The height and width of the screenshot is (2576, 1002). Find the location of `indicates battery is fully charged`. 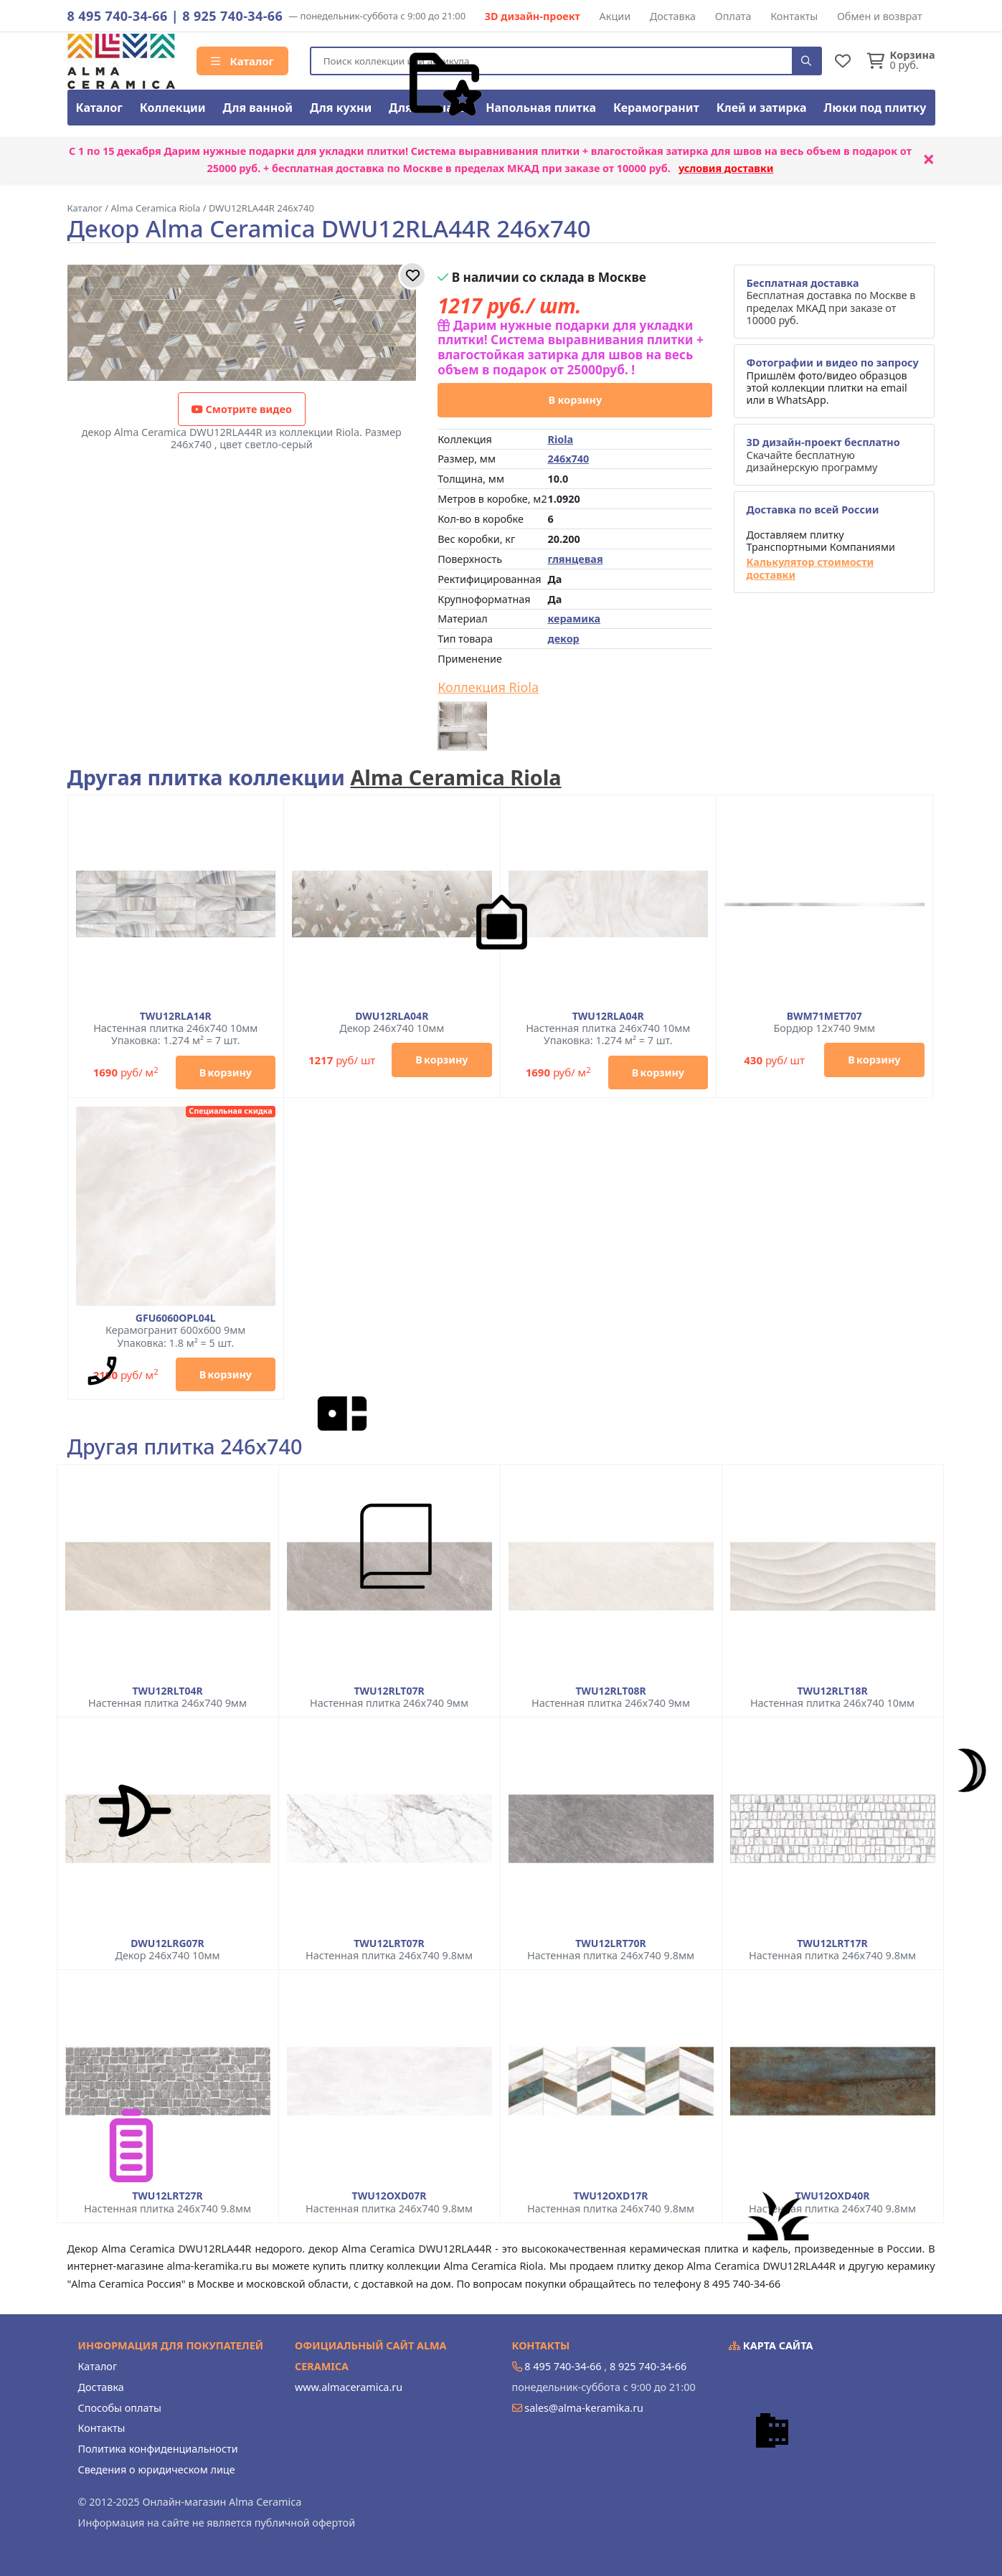

indicates battery is fully charged is located at coordinates (131, 2146).